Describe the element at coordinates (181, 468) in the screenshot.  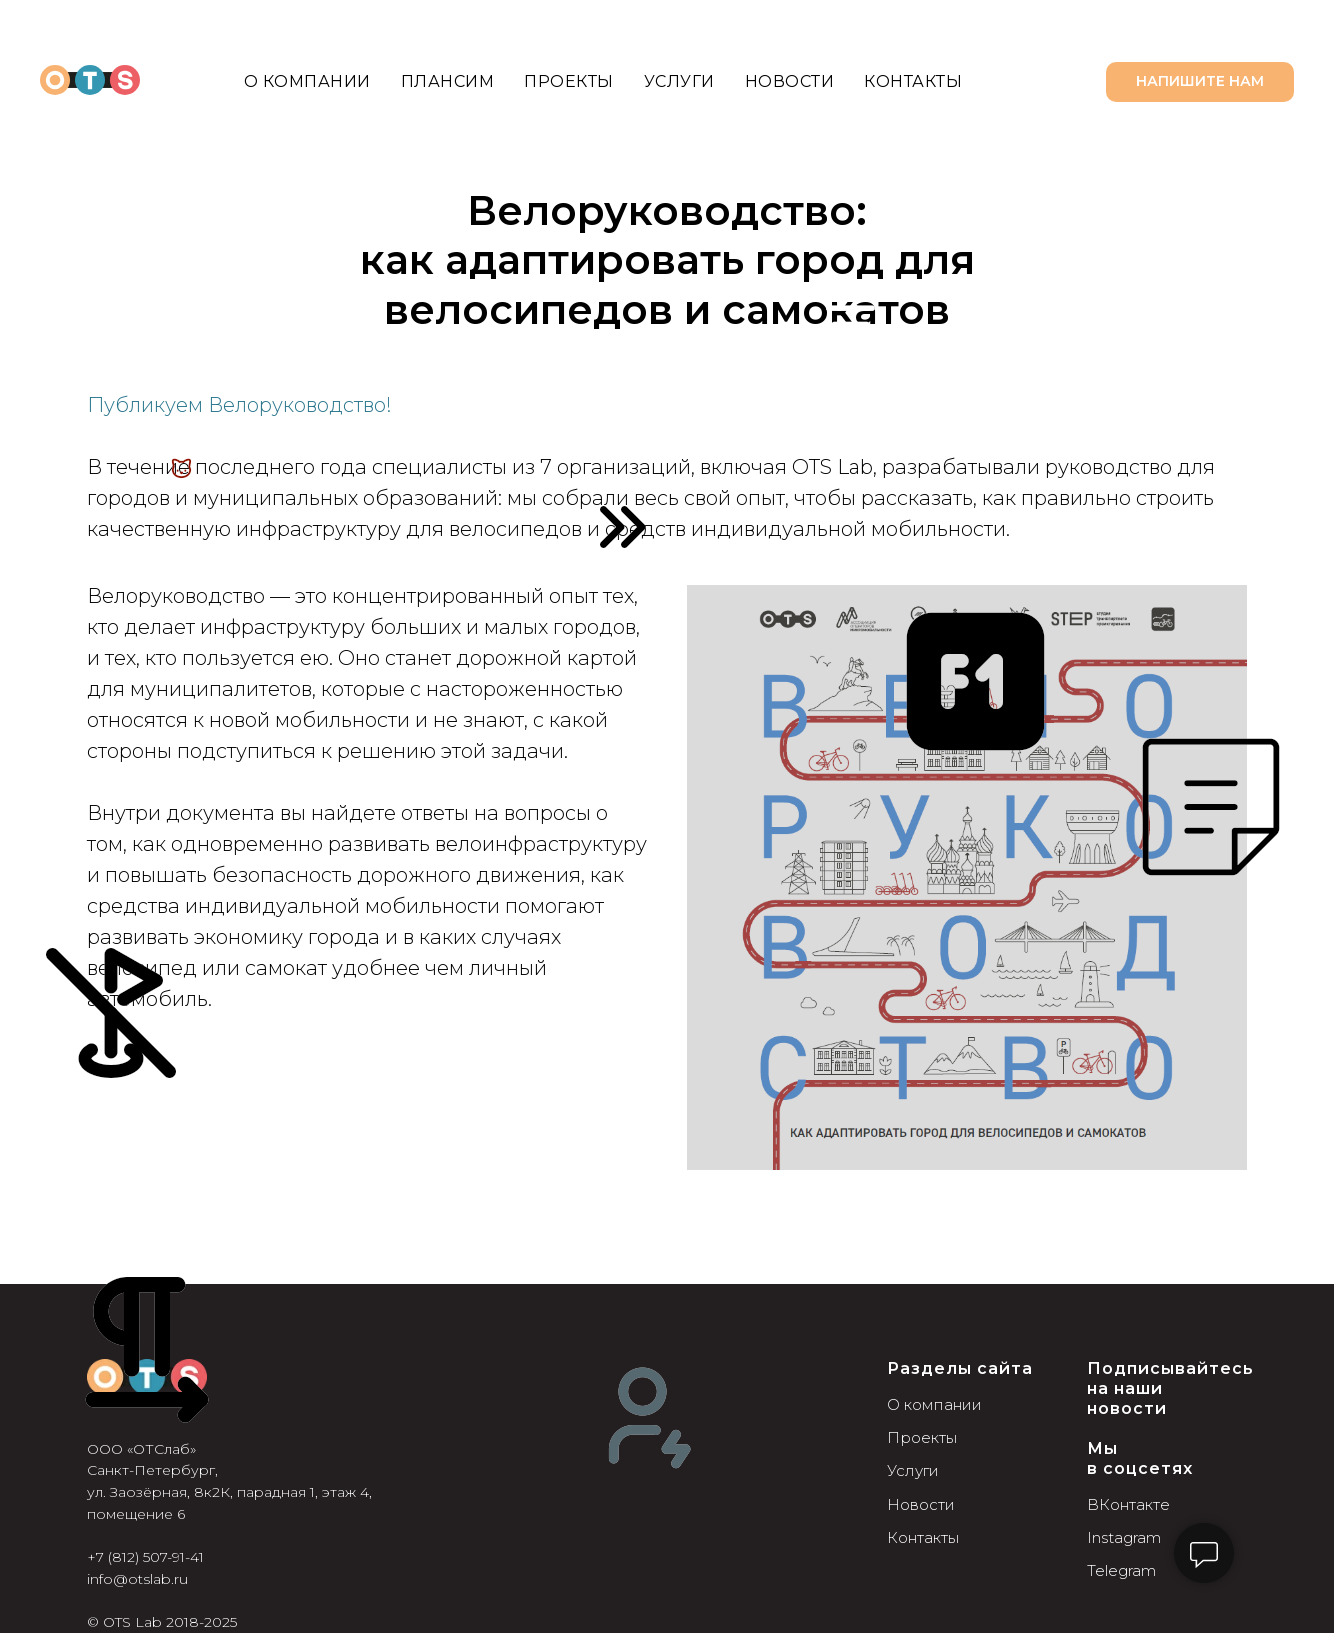
I see `access pet-related features or settings` at that location.